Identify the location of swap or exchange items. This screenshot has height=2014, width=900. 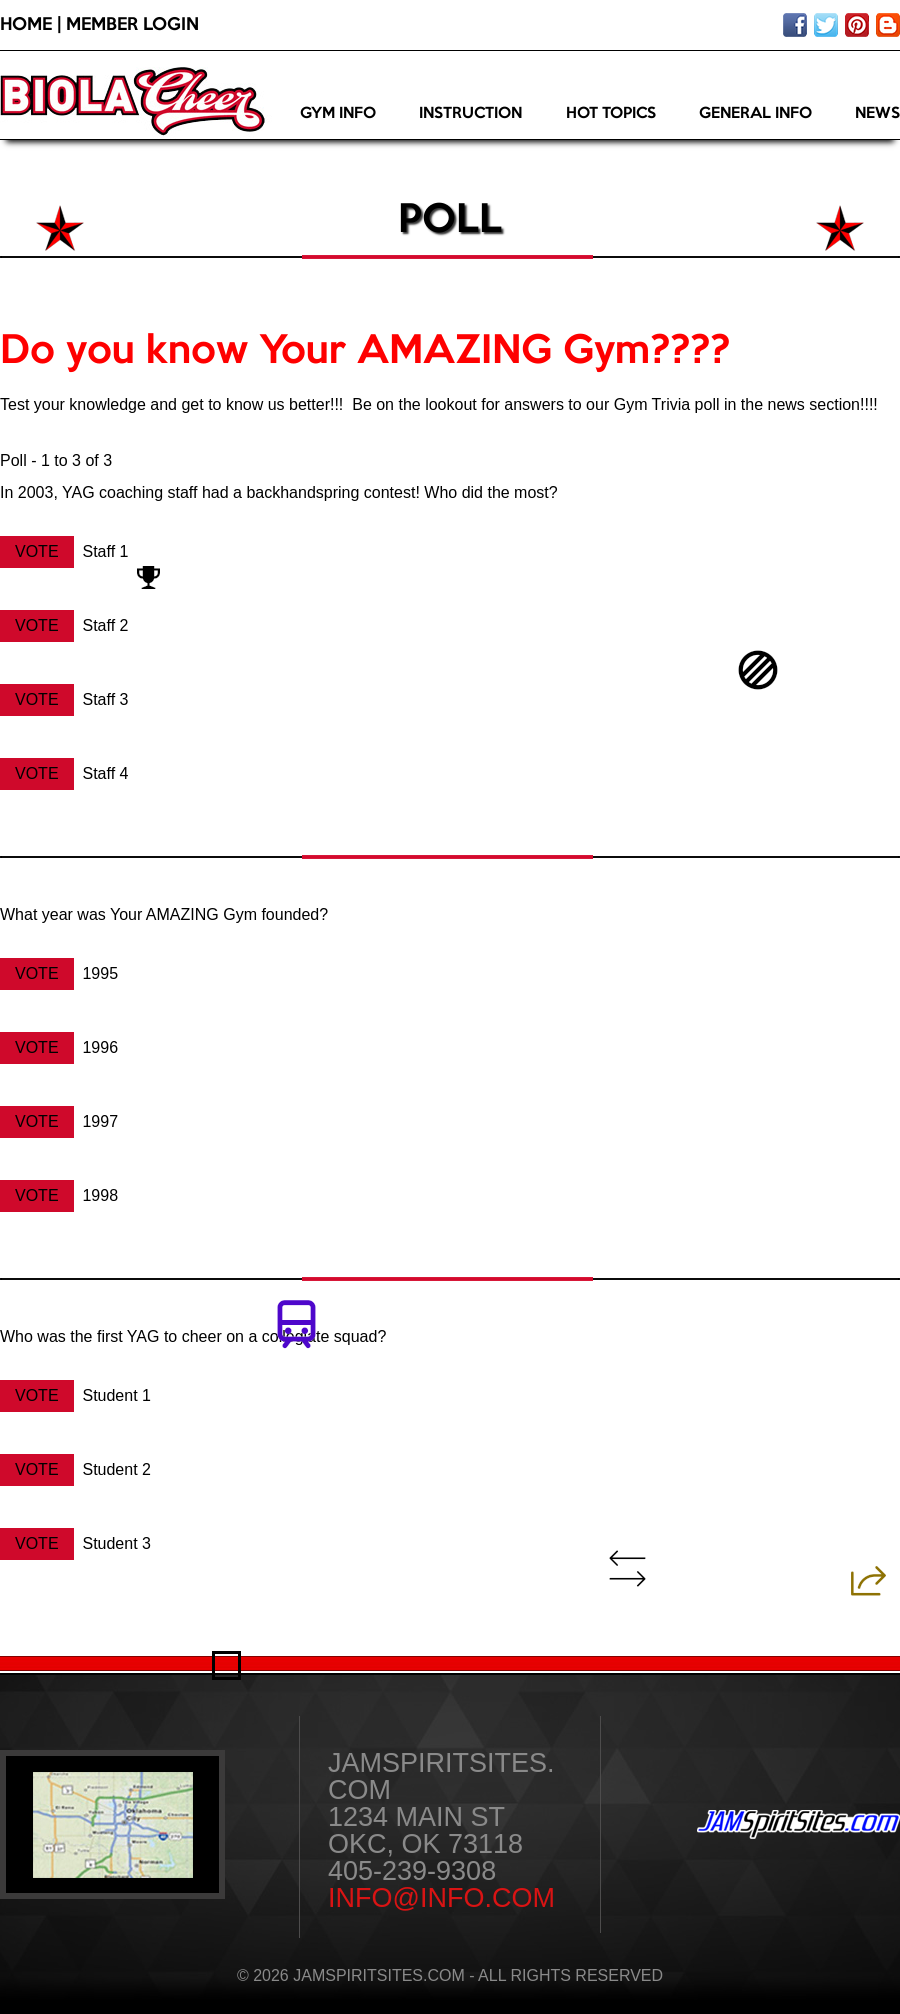
(627, 1568).